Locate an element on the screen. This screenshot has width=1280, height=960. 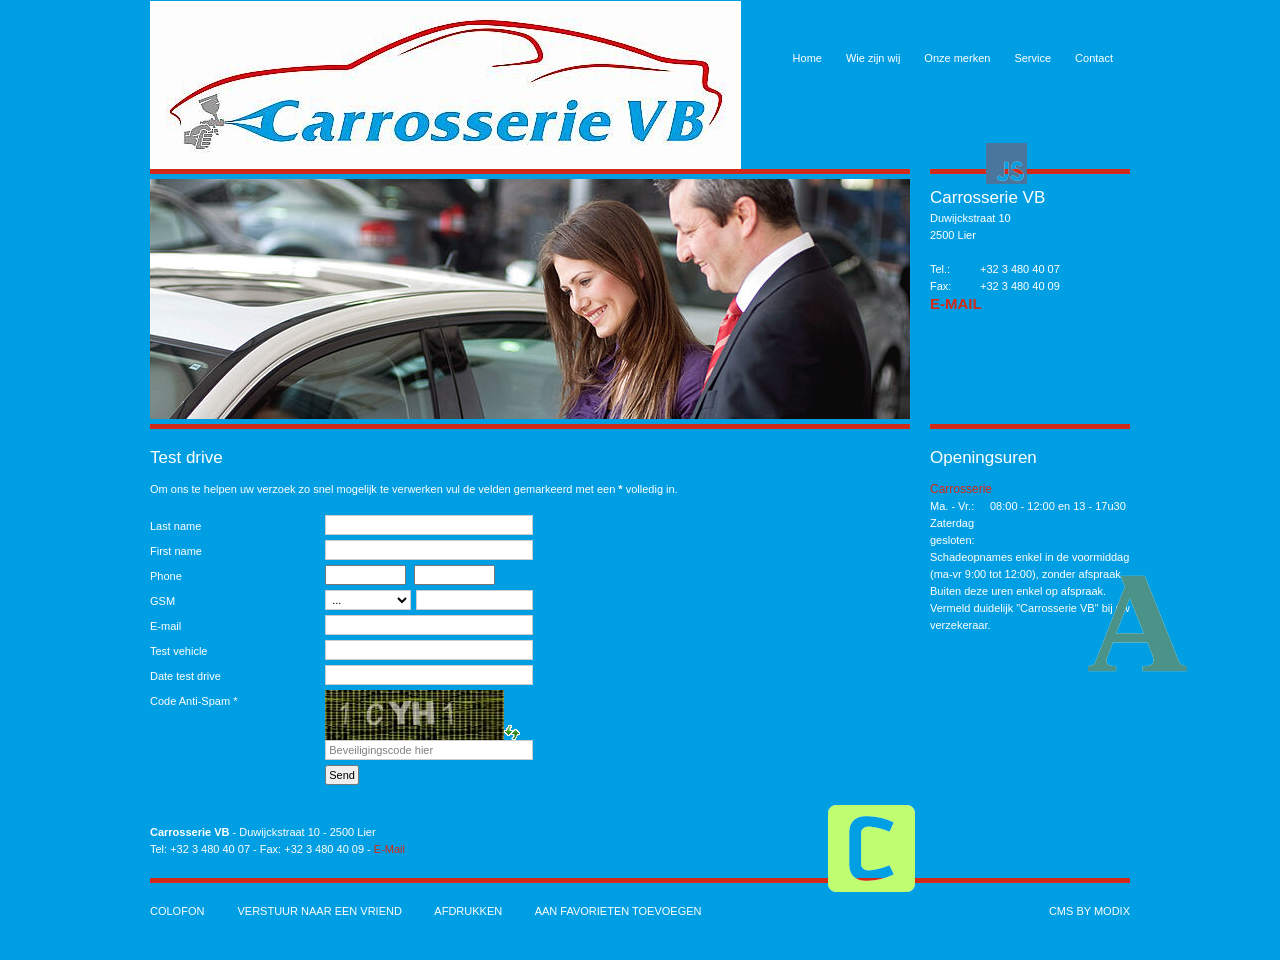
celery task queue library logo is located at coordinates (871, 848).